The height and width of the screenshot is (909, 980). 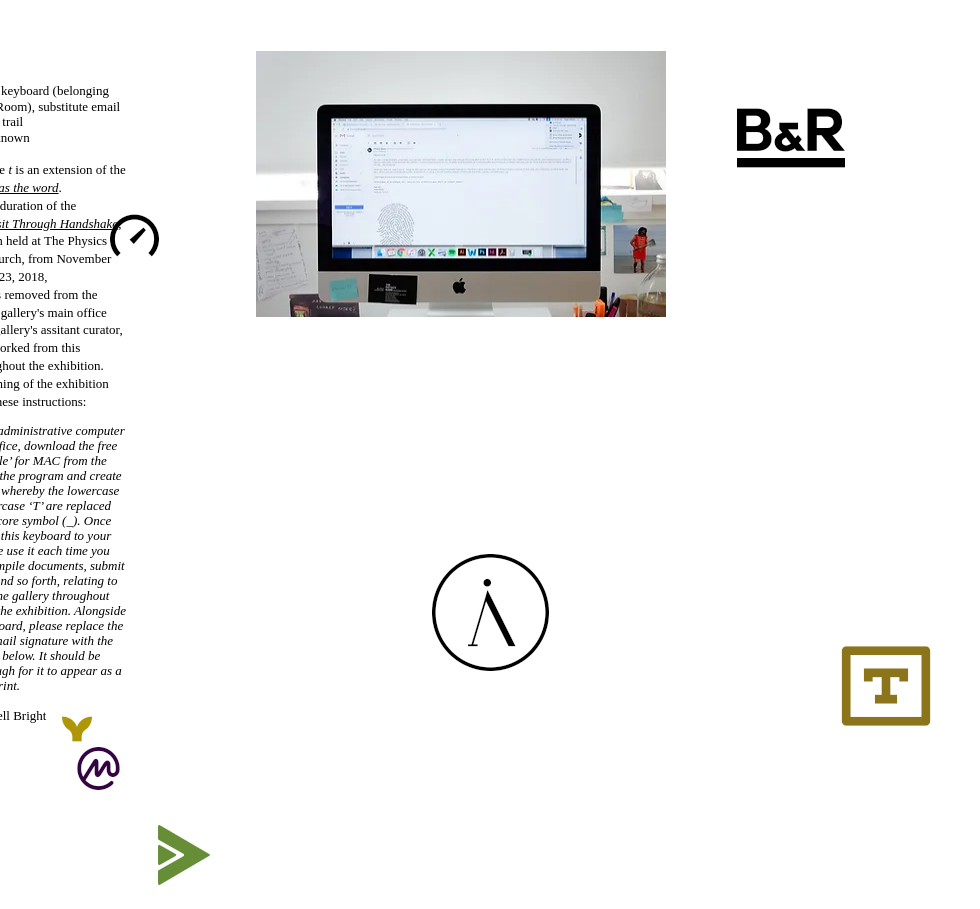 What do you see at coordinates (98, 768) in the screenshot?
I see `open CoinMarketCap app` at bounding box center [98, 768].